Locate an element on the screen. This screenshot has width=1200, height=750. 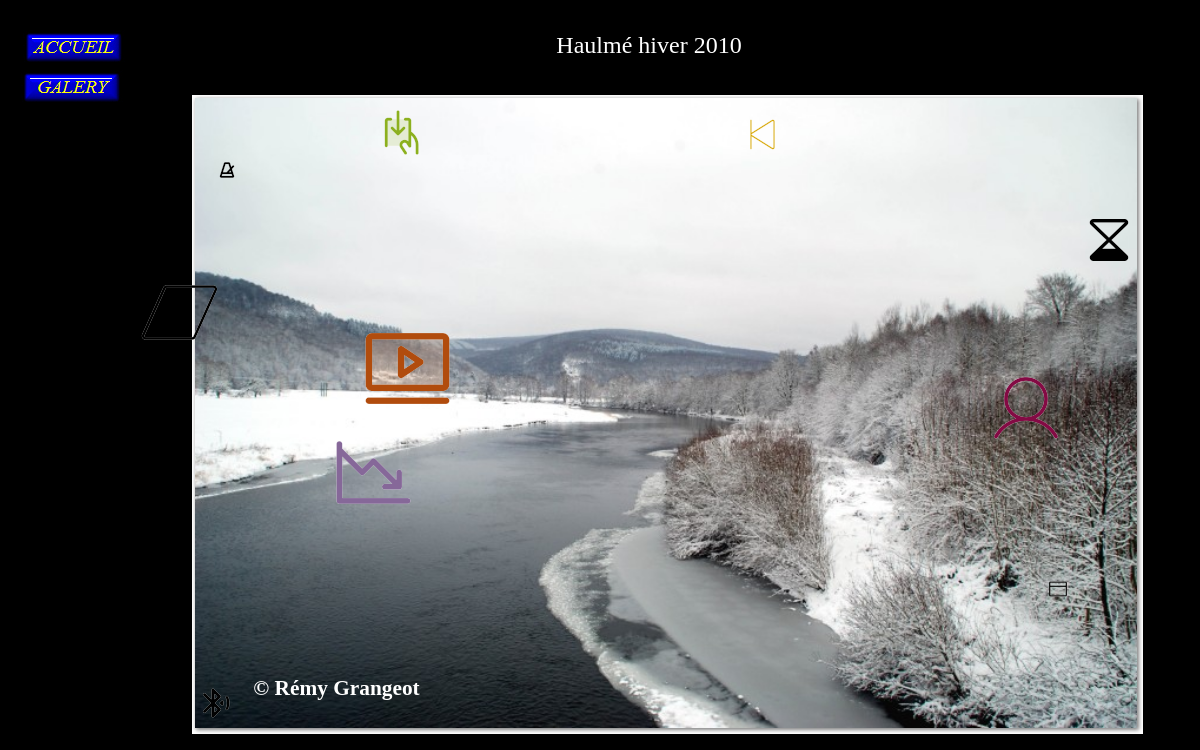
view your profile is located at coordinates (1026, 409).